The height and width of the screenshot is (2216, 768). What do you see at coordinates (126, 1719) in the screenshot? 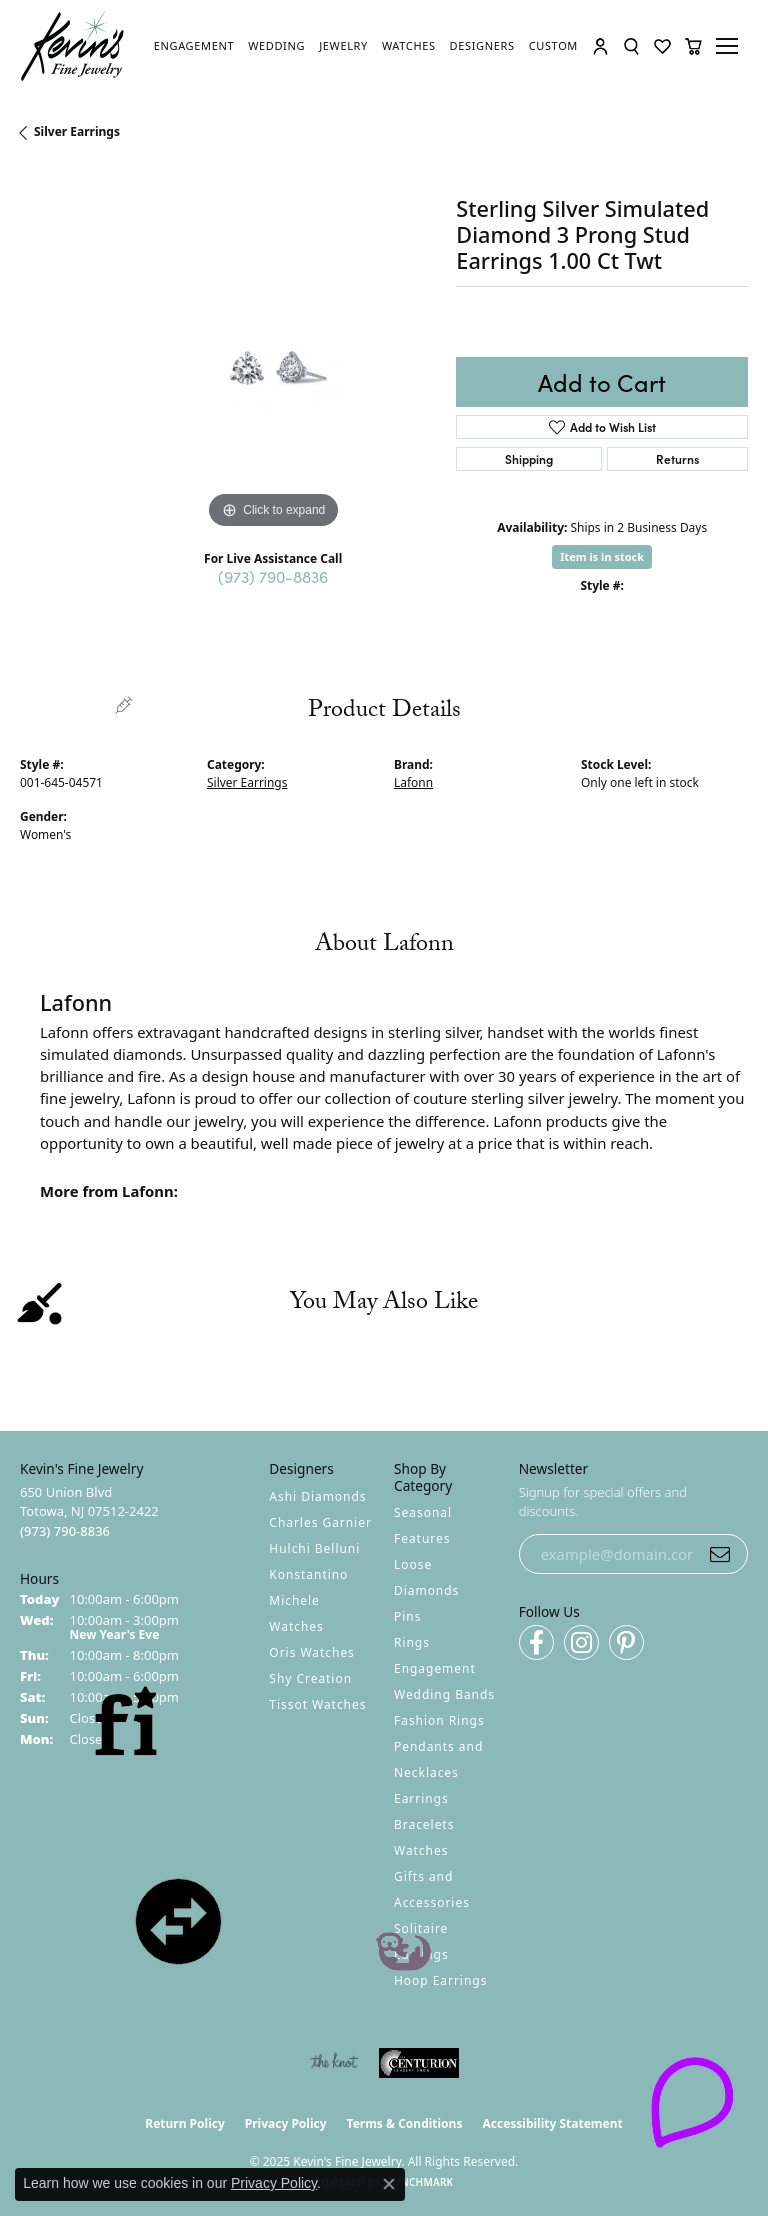
I see `fonticons brand logo` at bounding box center [126, 1719].